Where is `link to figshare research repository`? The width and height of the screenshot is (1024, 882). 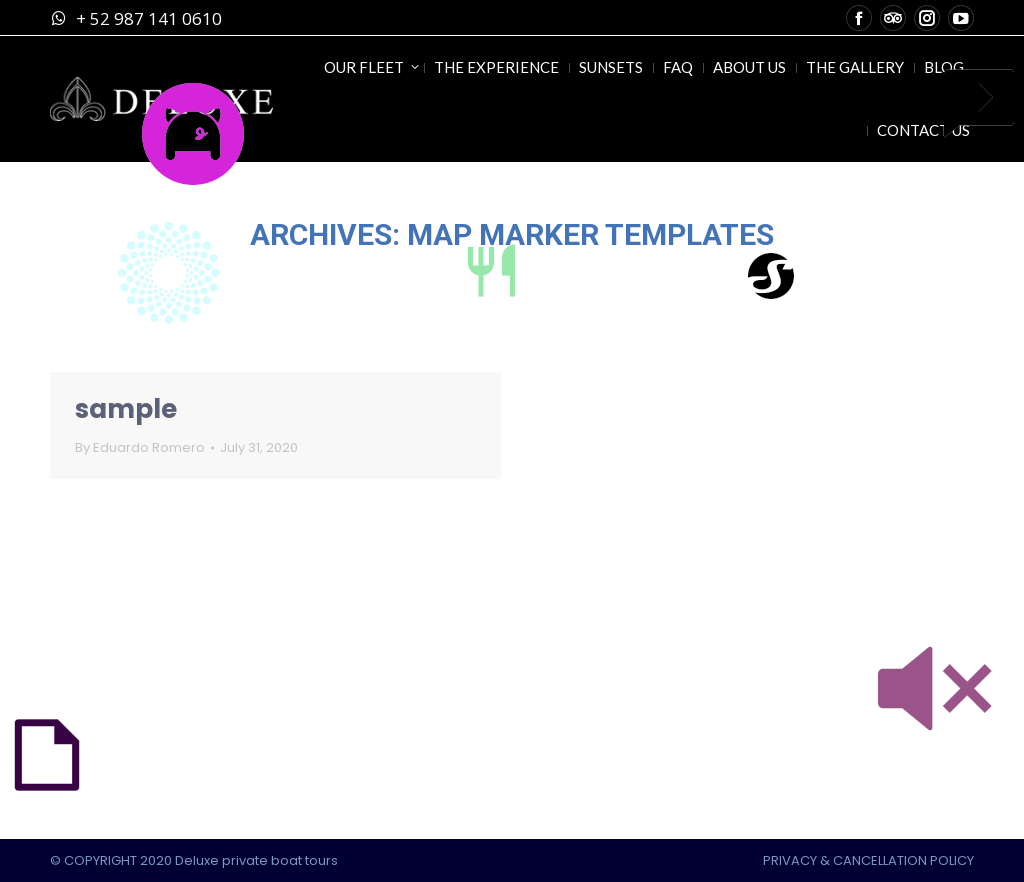
link to figshare research repository is located at coordinates (169, 273).